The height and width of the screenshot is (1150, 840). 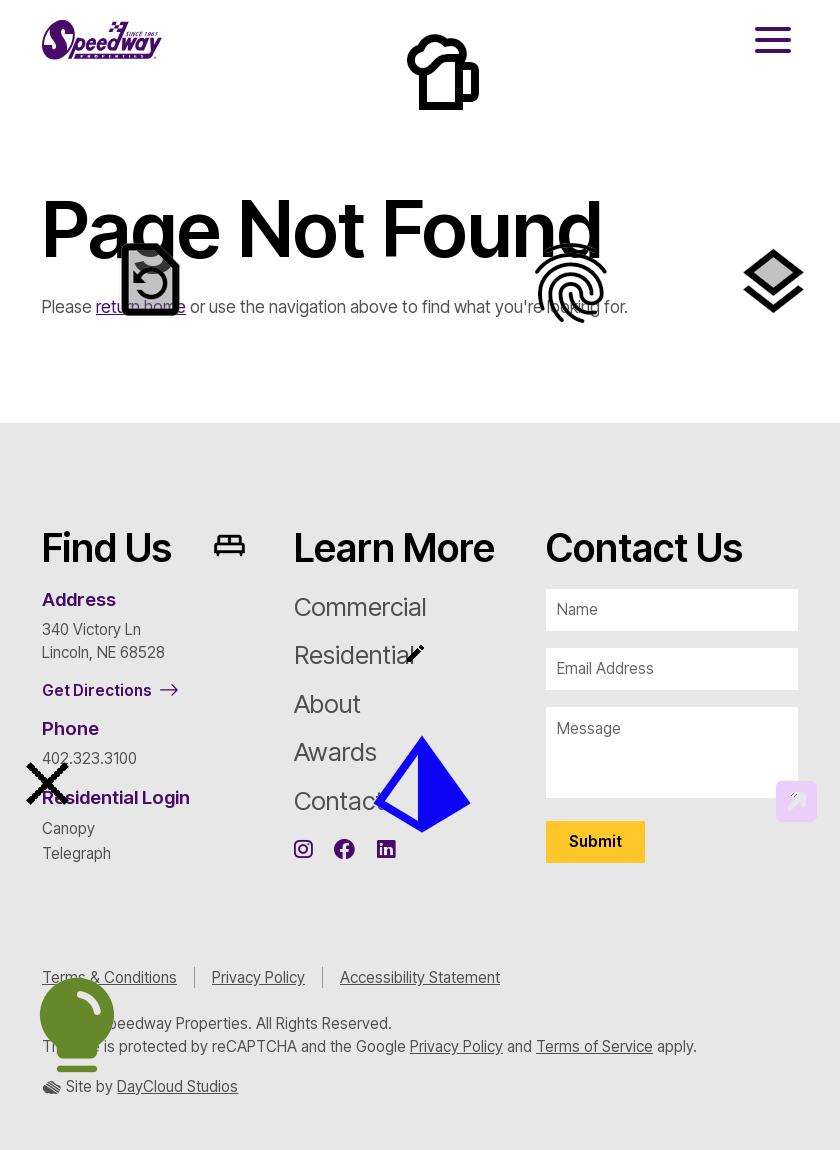 I want to click on toggle map layers or overlays, so click(x=773, y=282).